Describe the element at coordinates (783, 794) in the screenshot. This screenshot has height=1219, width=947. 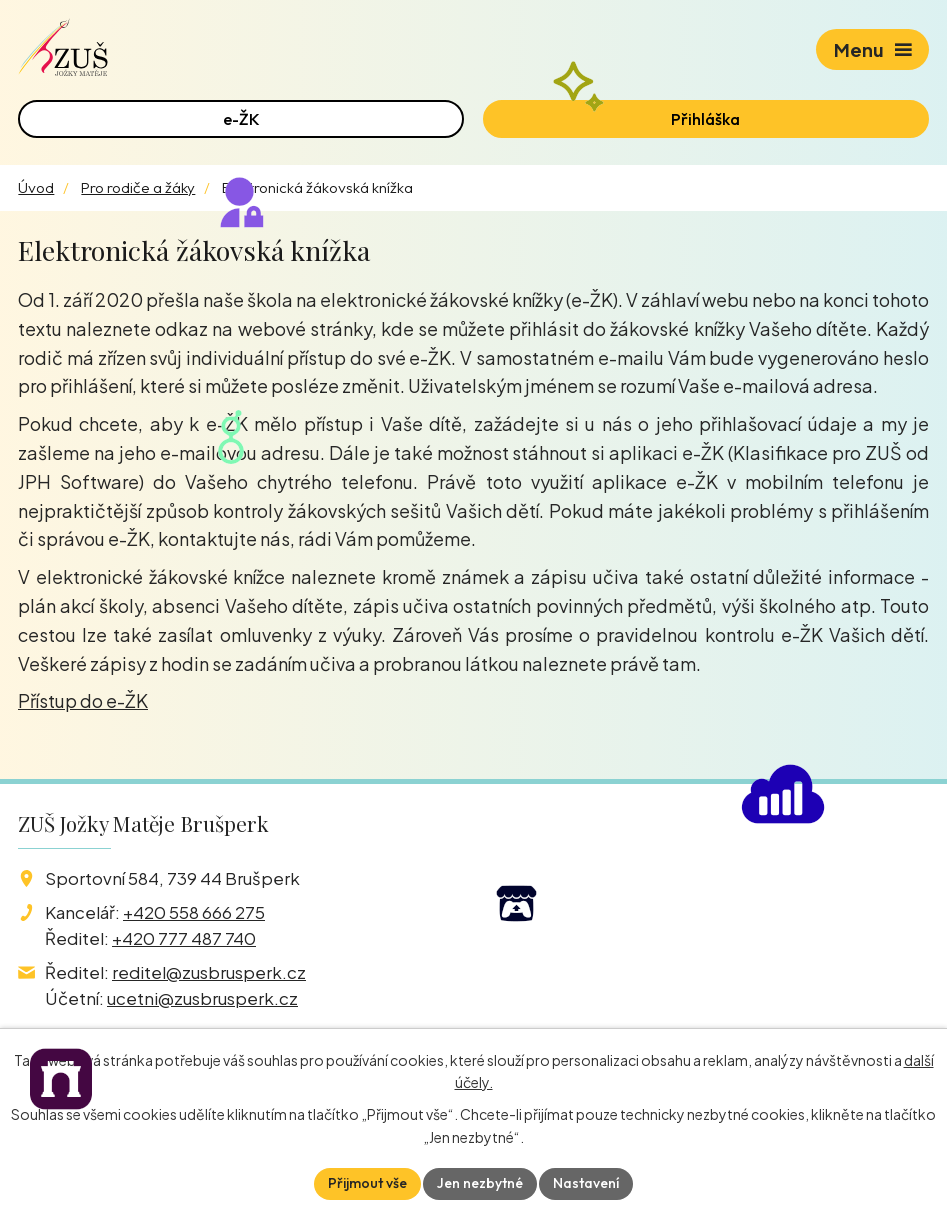
I see `open Sellsy CRM platform` at that location.